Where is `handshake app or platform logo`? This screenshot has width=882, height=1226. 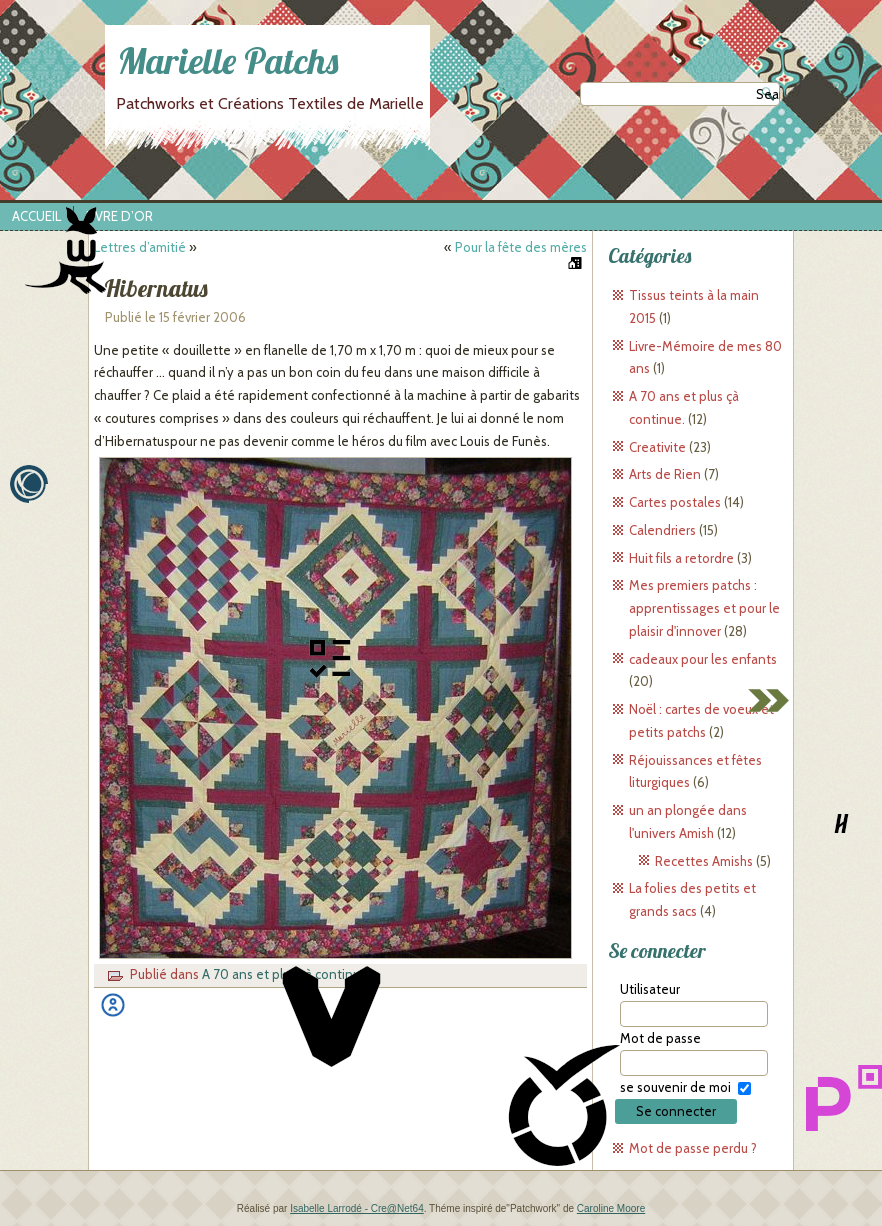 handshake app or platform logo is located at coordinates (841, 823).